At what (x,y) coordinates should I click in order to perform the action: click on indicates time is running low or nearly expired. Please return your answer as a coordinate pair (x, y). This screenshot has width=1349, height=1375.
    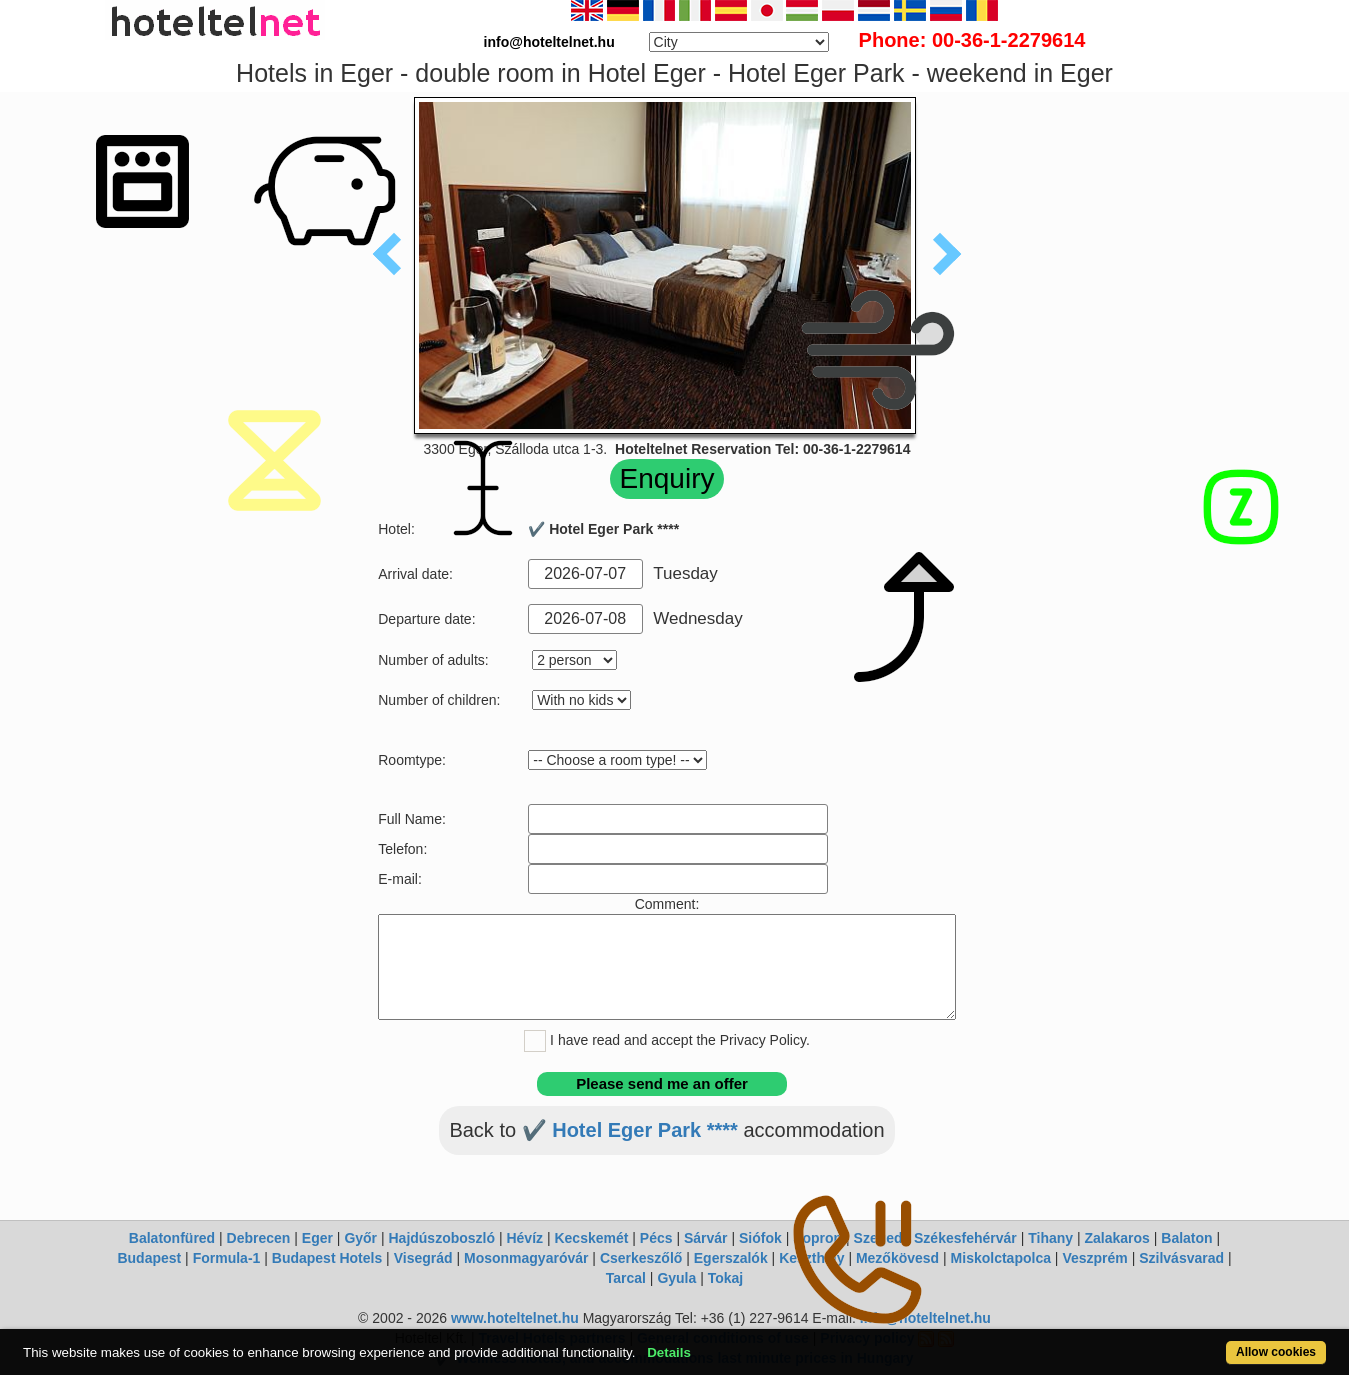
    Looking at the image, I should click on (274, 460).